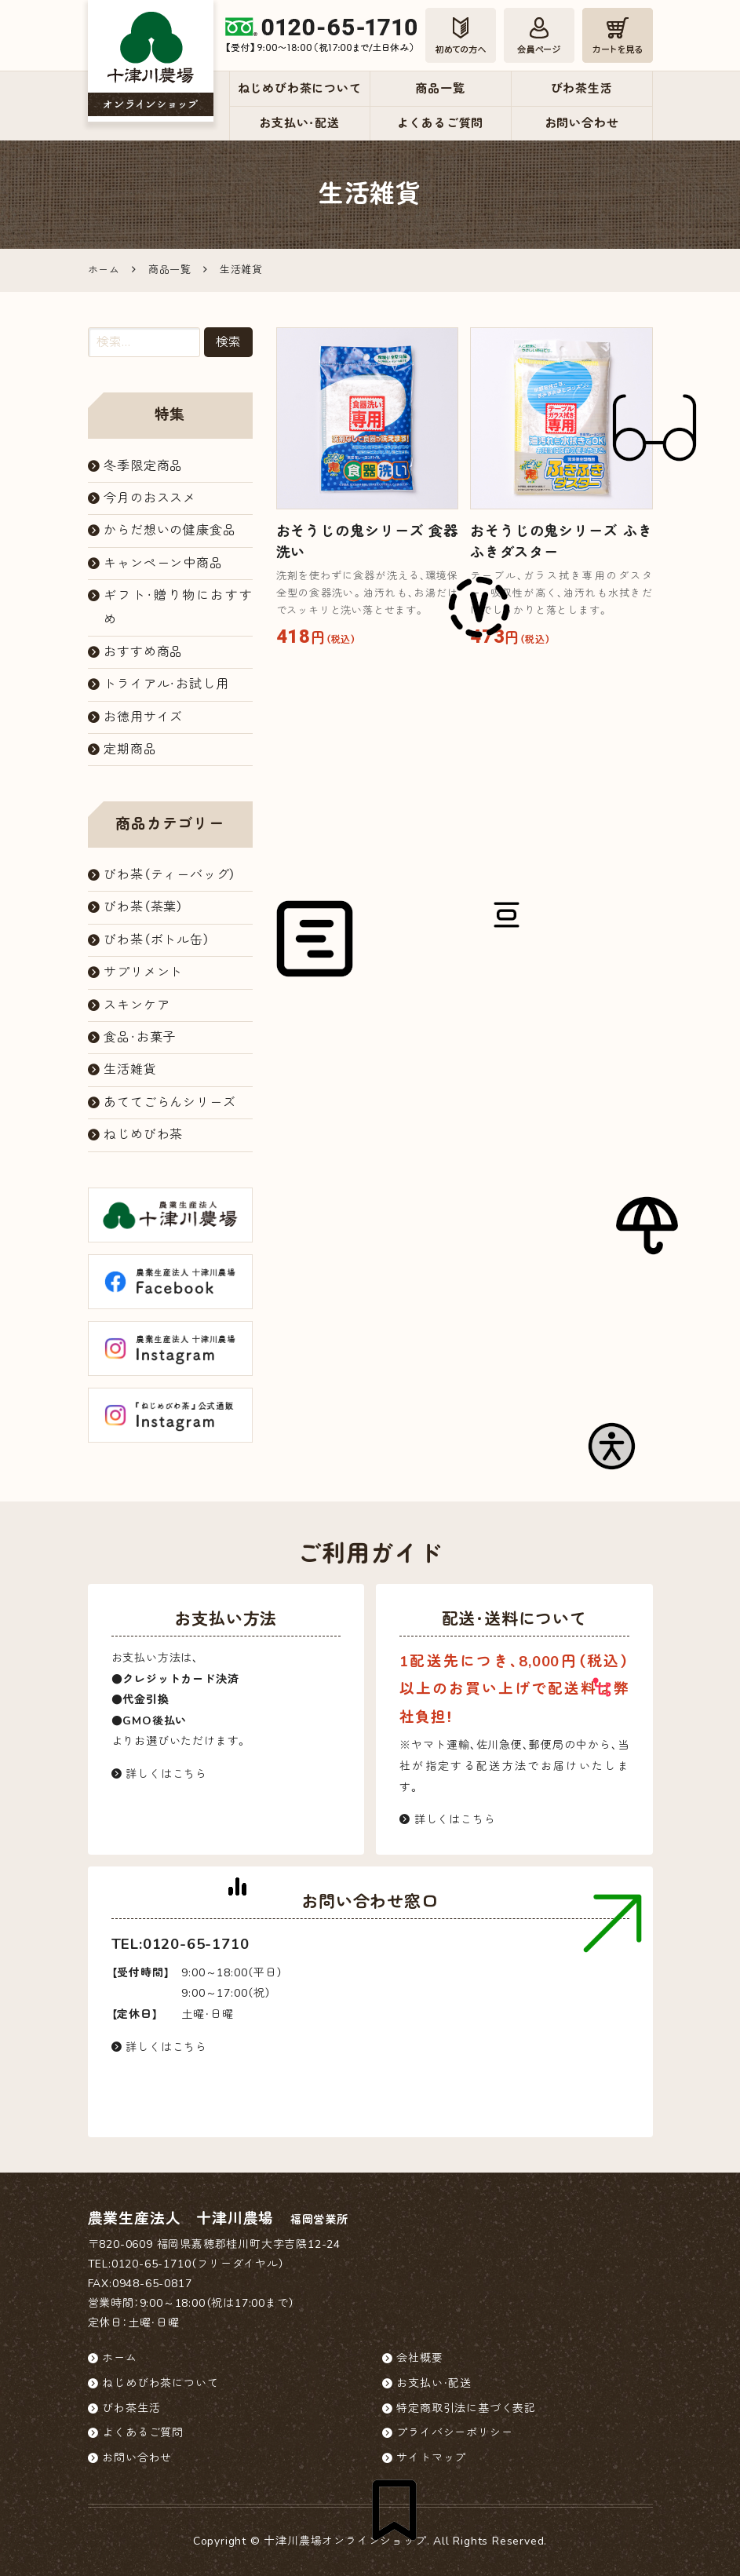 The width and height of the screenshot is (740, 2576). What do you see at coordinates (611, 1446) in the screenshot?
I see `access user profile or account settings` at bounding box center [611, 1446].